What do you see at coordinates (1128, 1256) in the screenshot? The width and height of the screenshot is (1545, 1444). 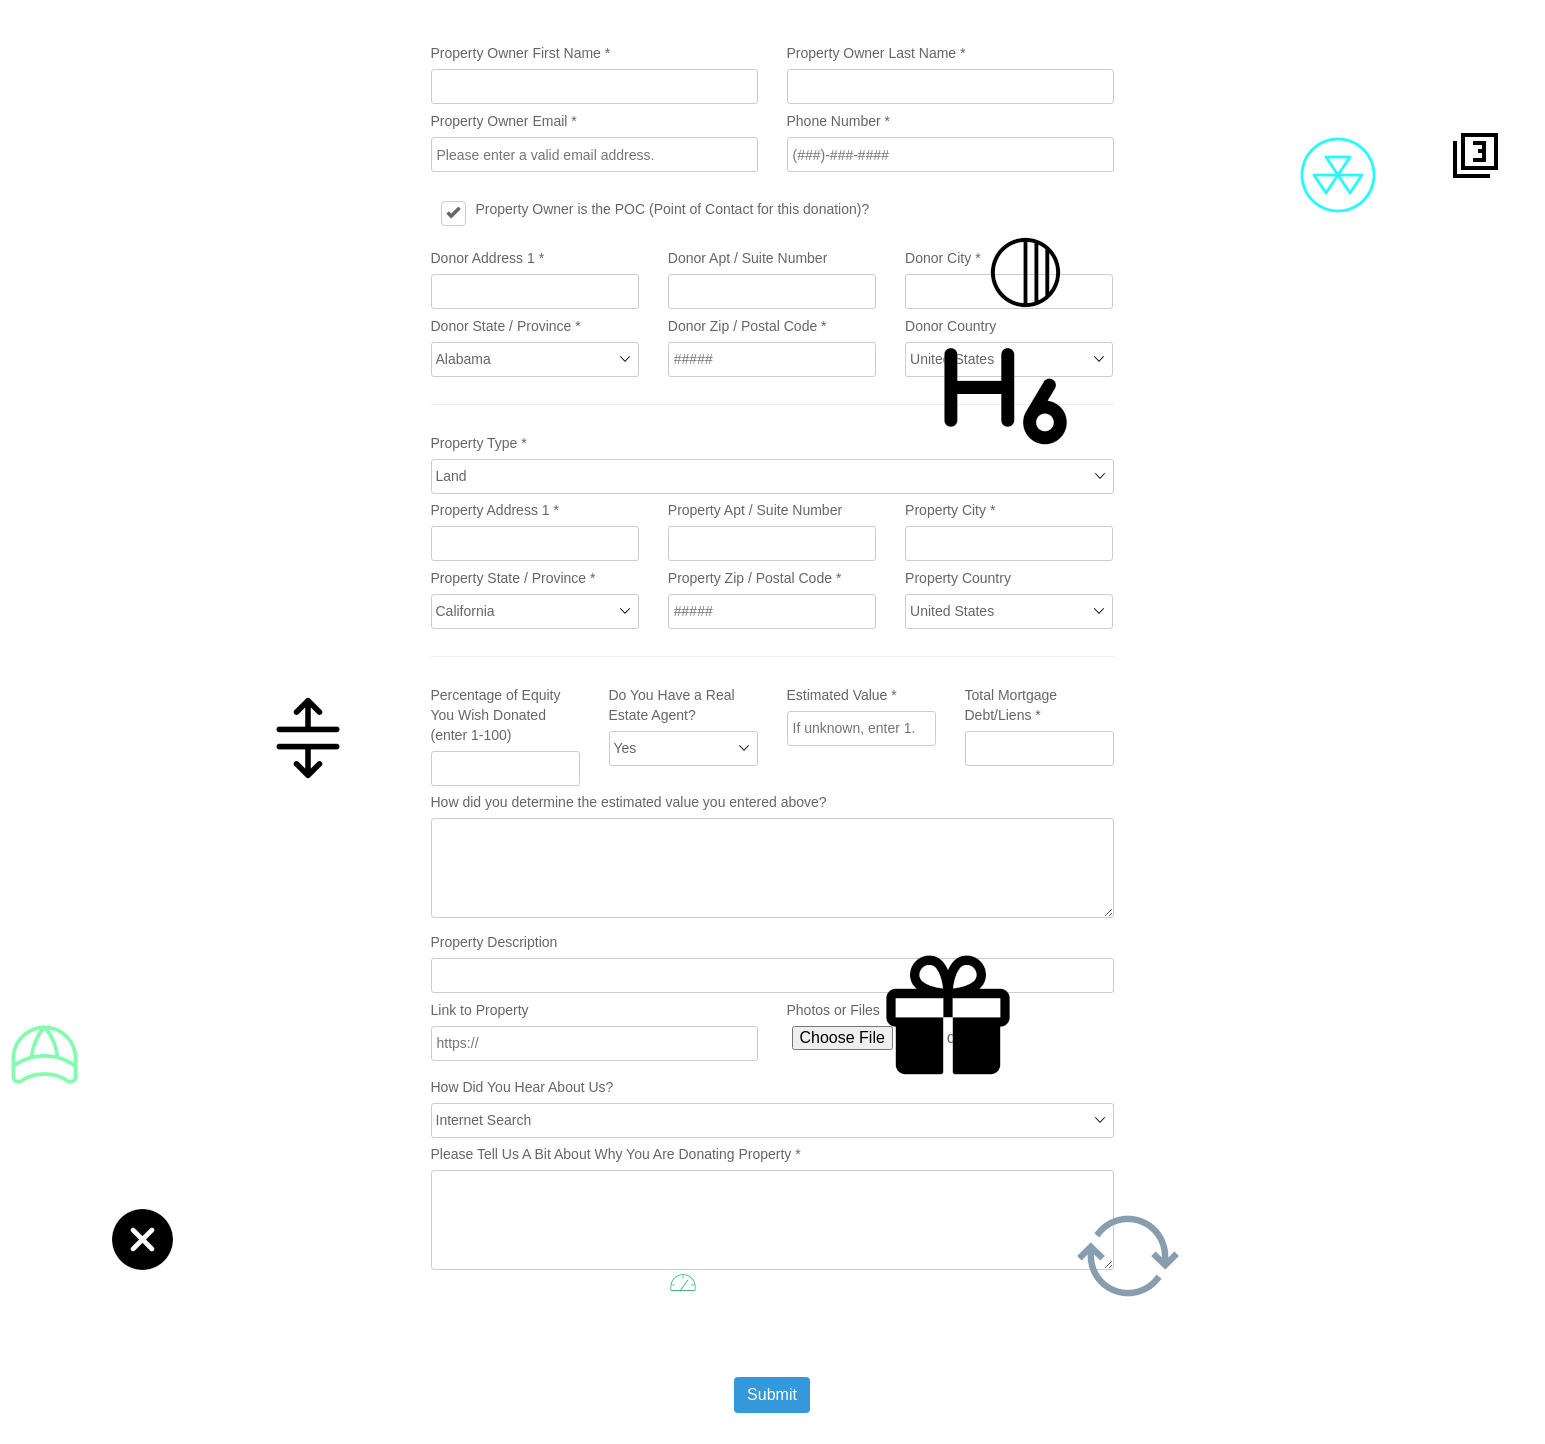 I see `sync data across devices` at bounding box center [1128, 1256].